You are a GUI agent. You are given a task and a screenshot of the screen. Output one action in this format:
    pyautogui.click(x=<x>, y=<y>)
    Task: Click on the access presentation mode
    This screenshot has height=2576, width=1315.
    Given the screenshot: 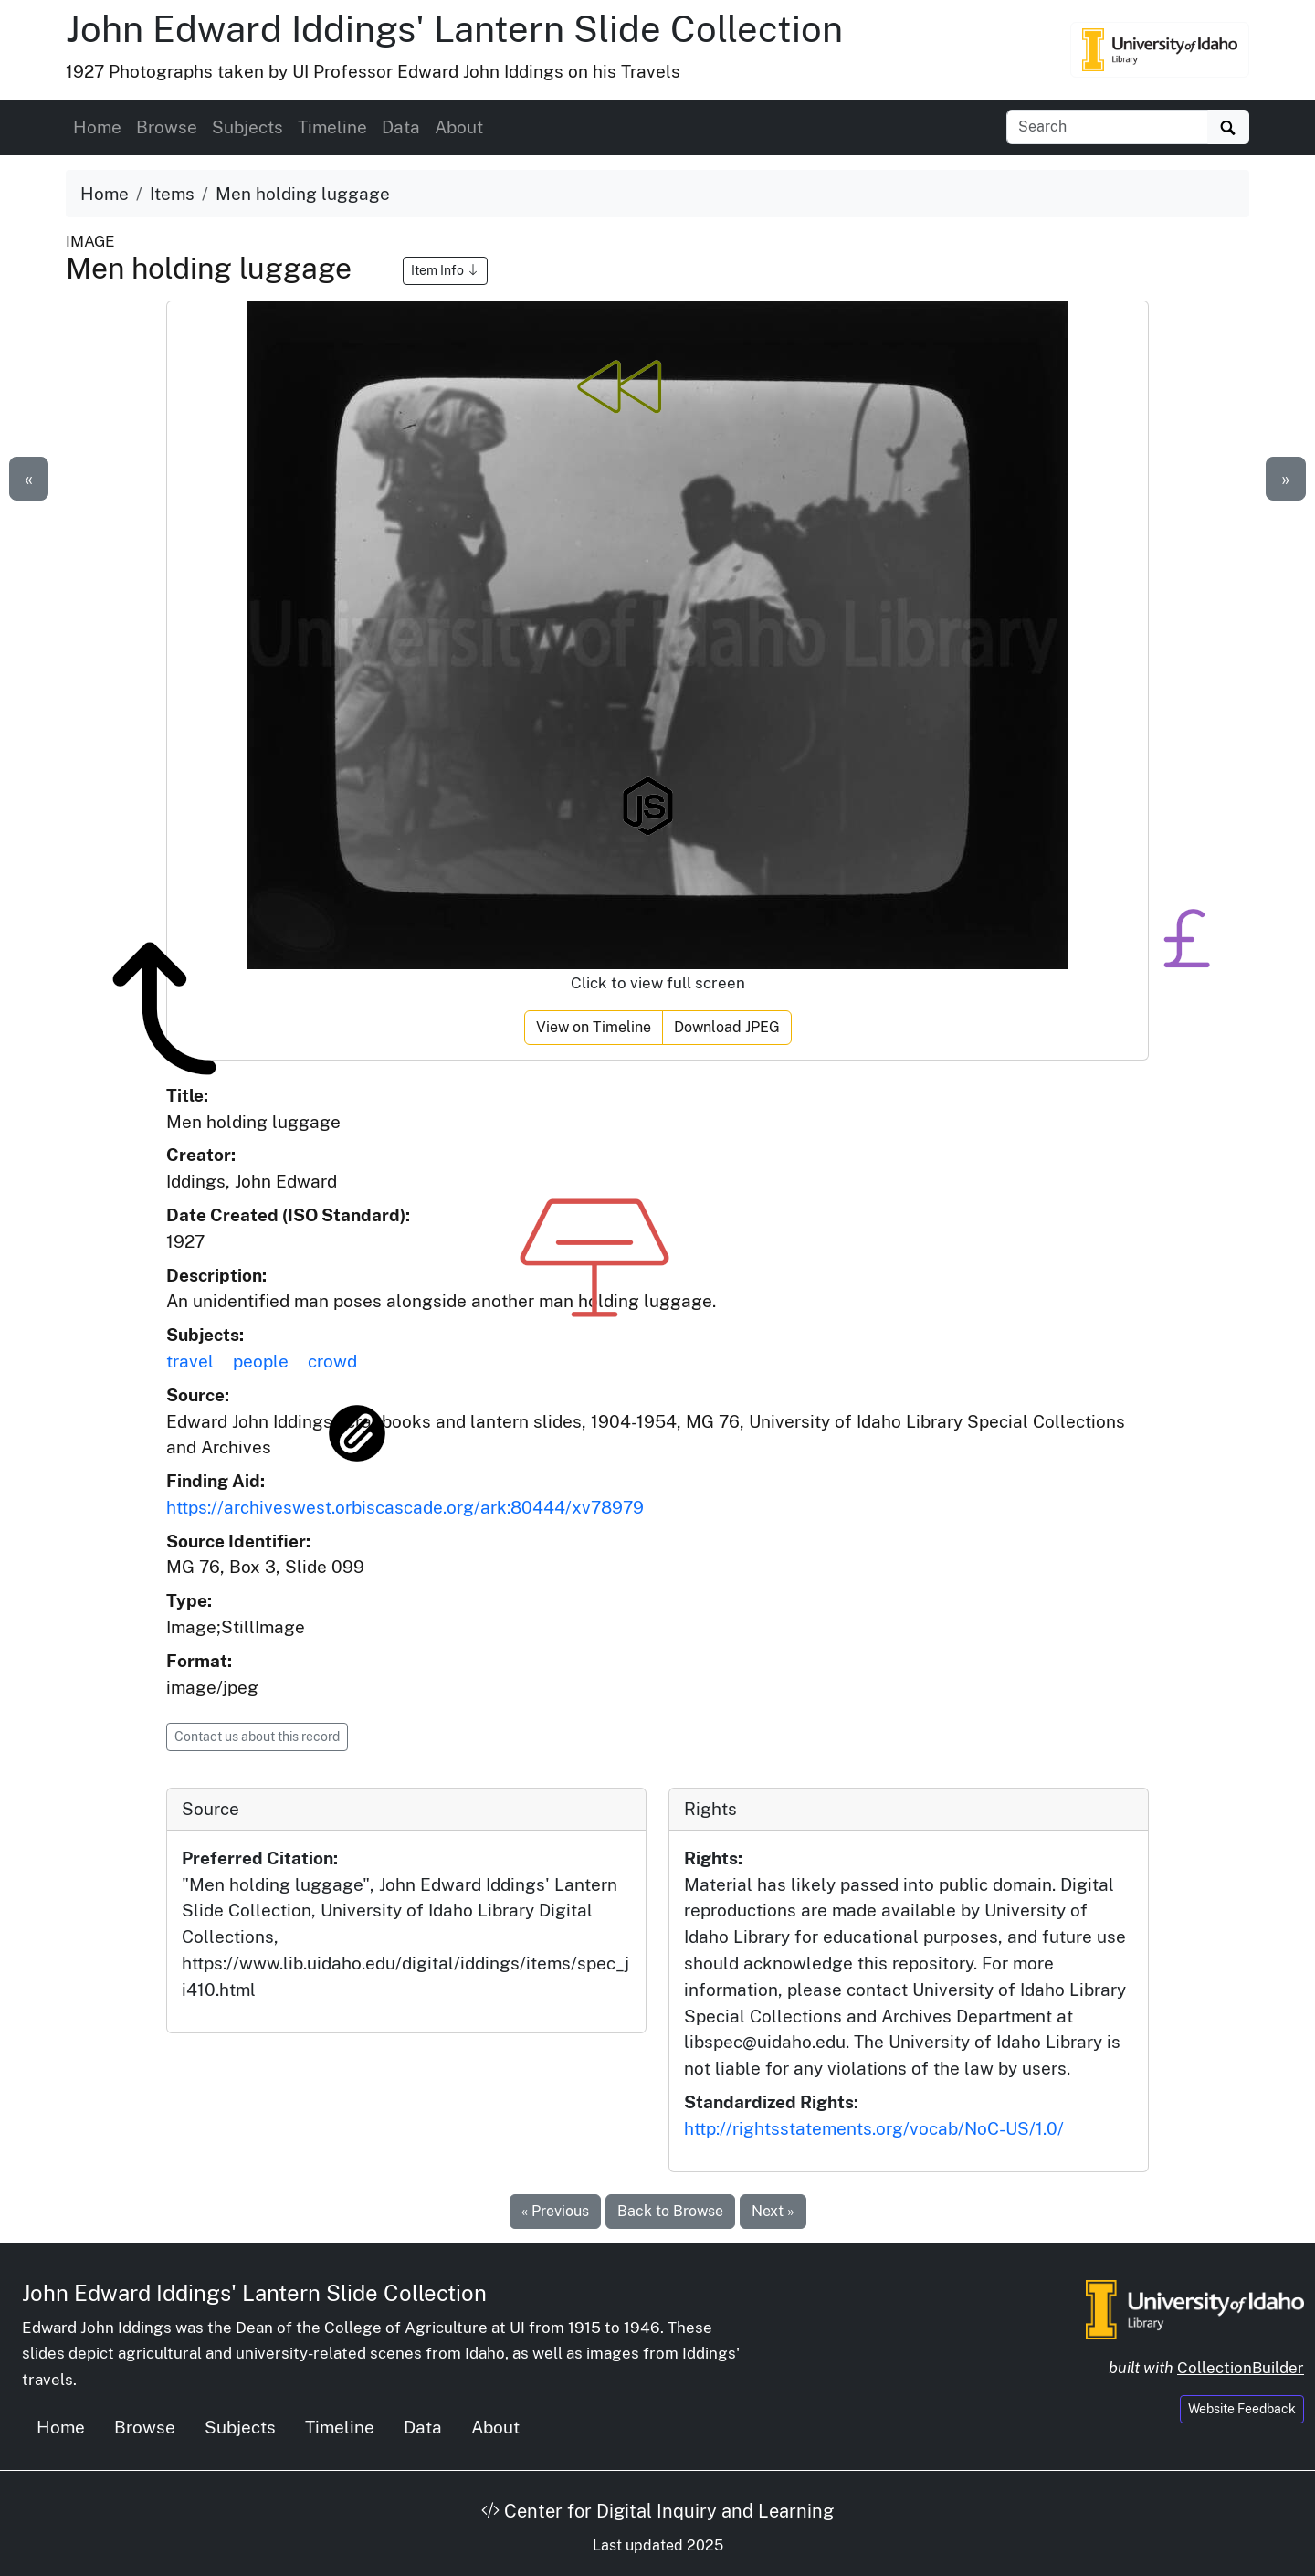 What is the action you would take?
    pyautogui.click(x=594, y=1258)
    